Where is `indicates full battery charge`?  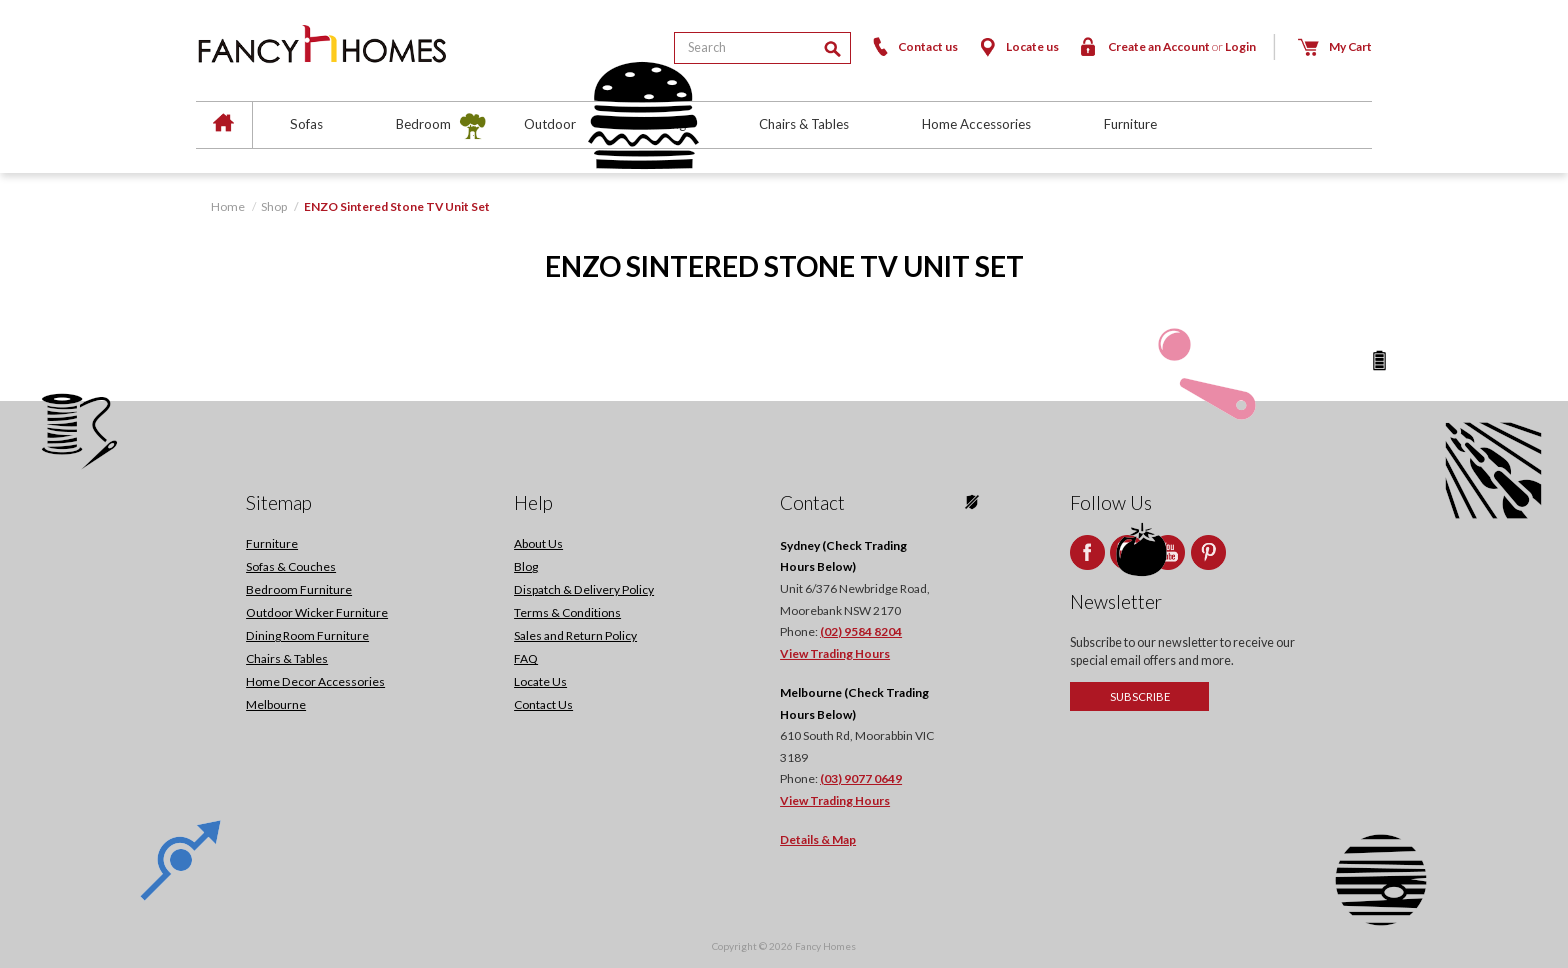
indicates full battery charge is located at coordinates (1379, 360).